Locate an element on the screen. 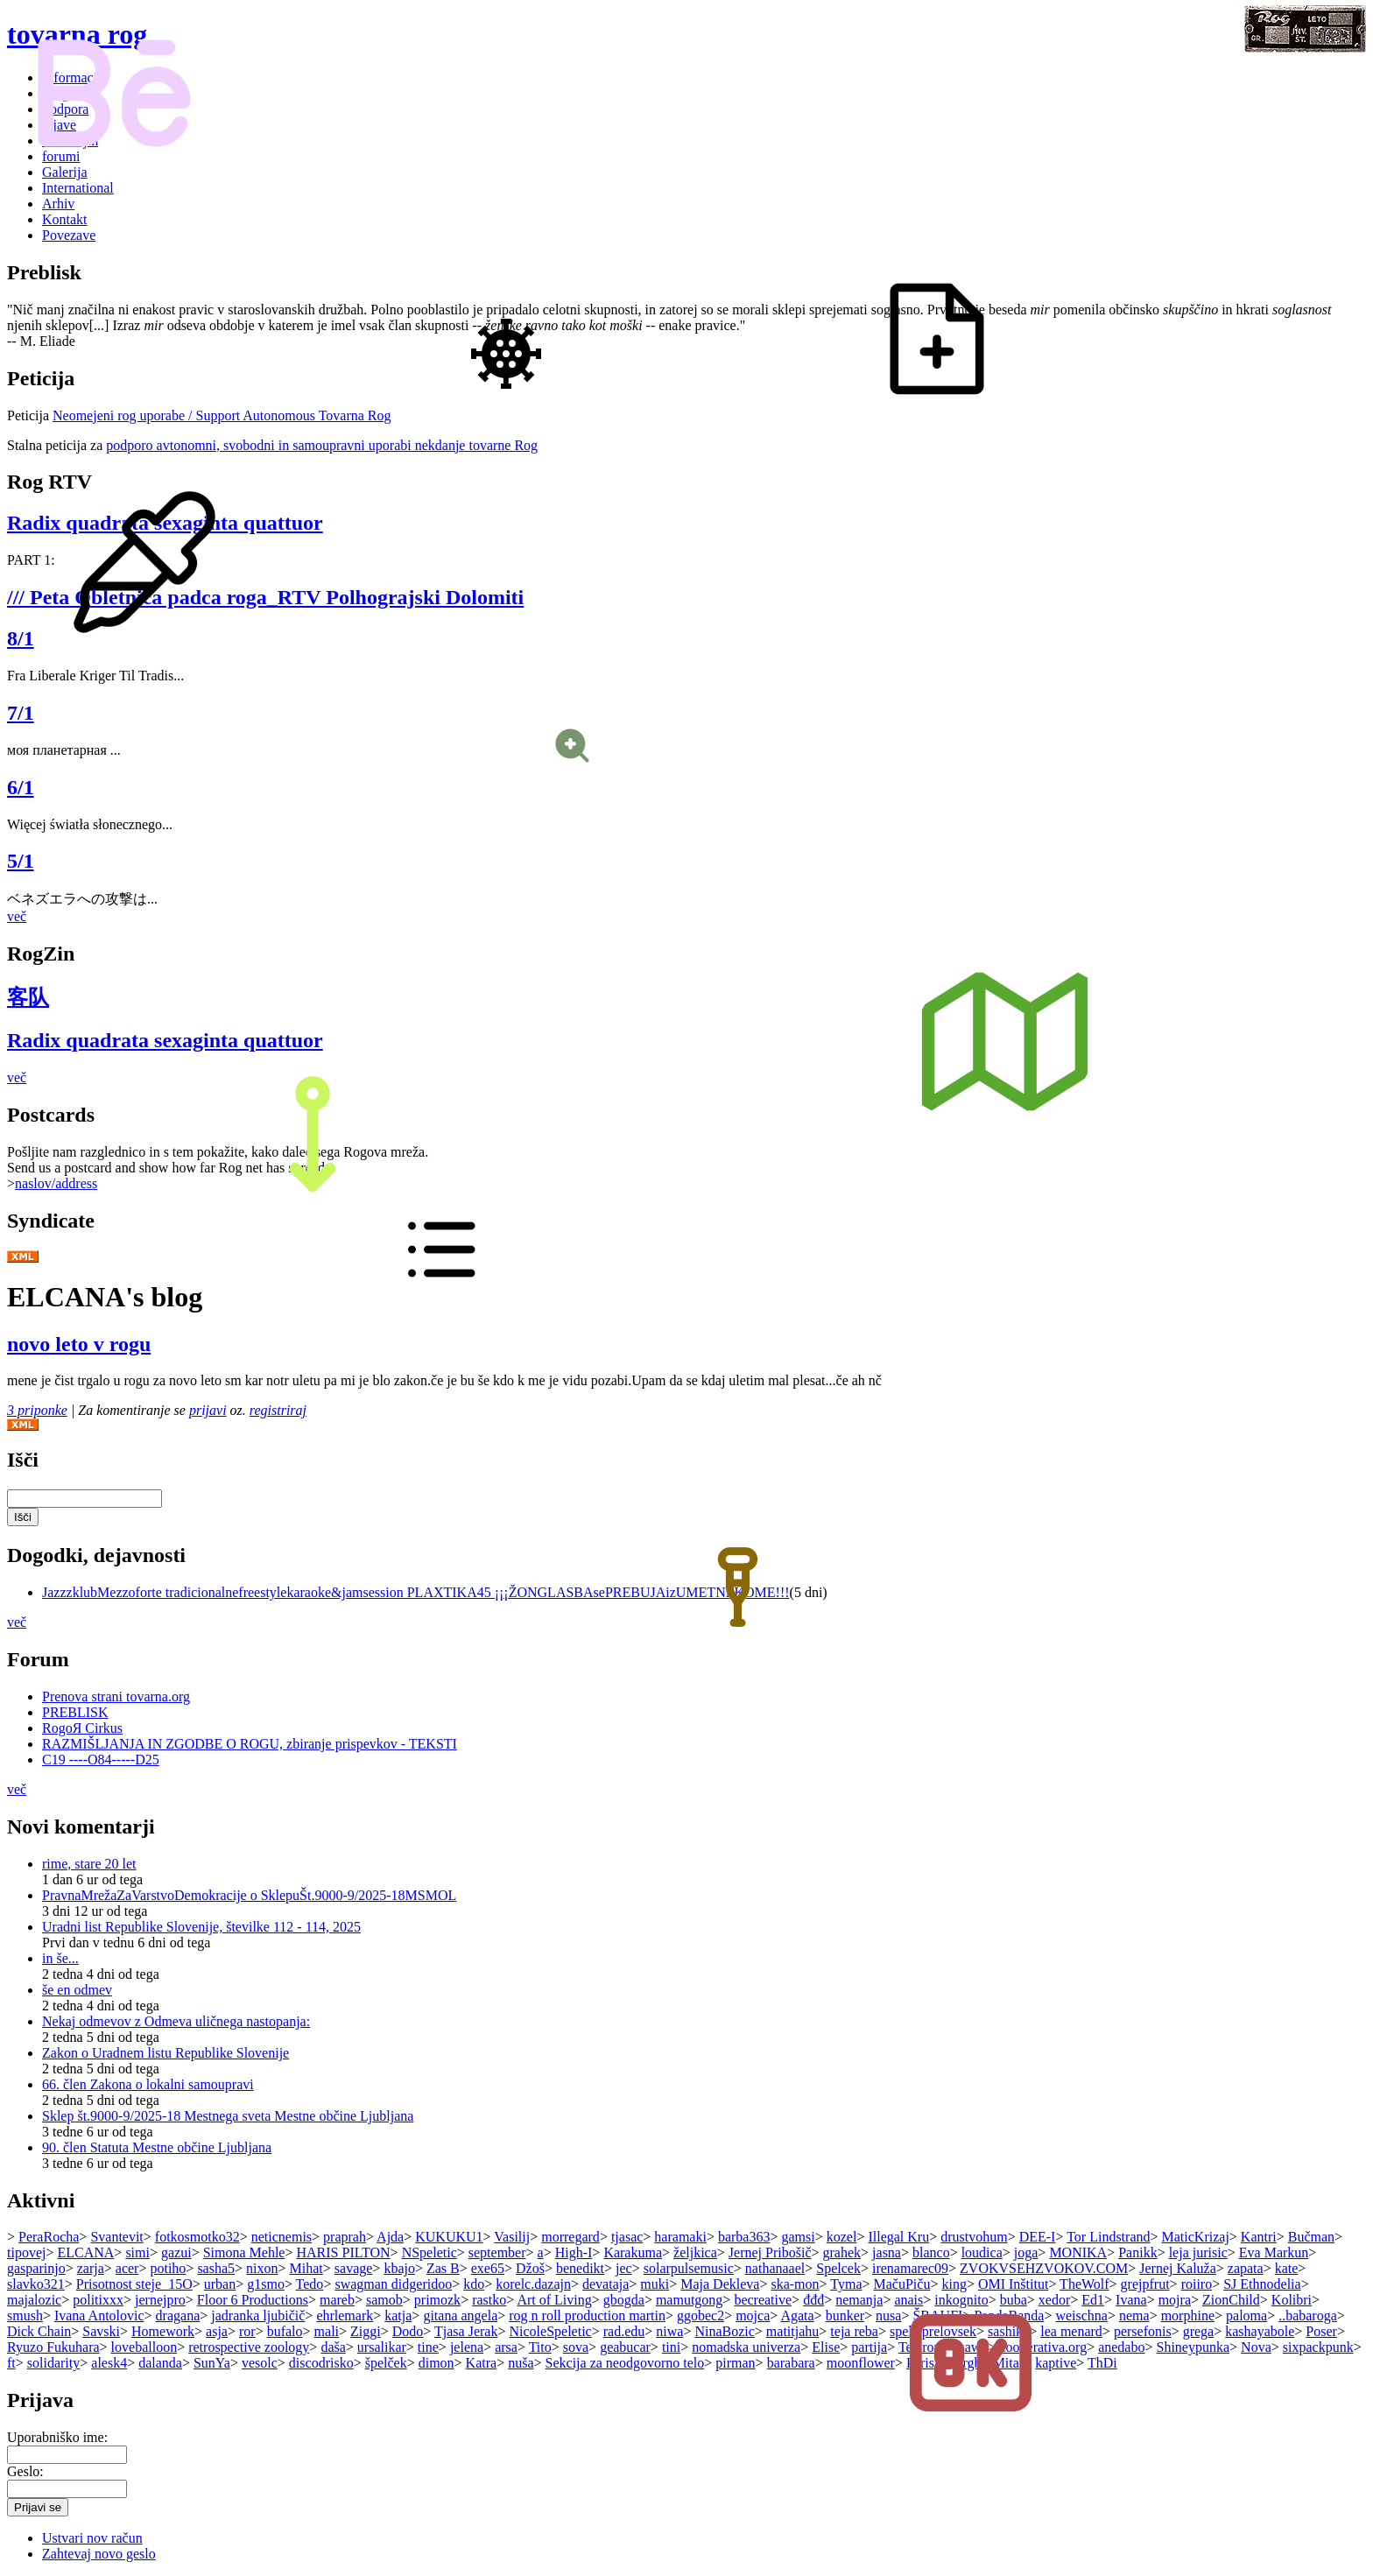 This screenshot has width=1373, height=2576. indicates 8K video resolution quality is located at coordinates (970, 2362).